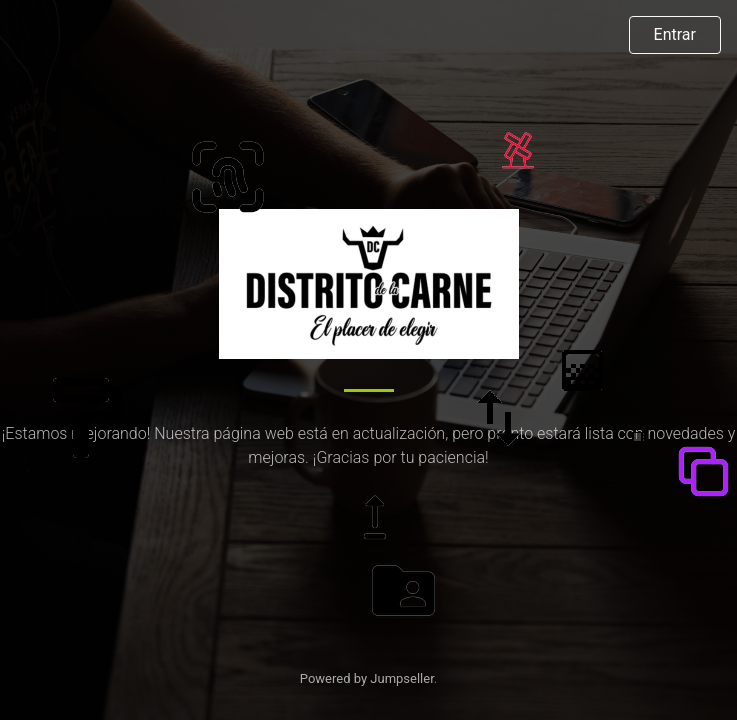 This screenshot has height=720, width=737. I want to click on apply formatting style to selected content, so click(85, 418).